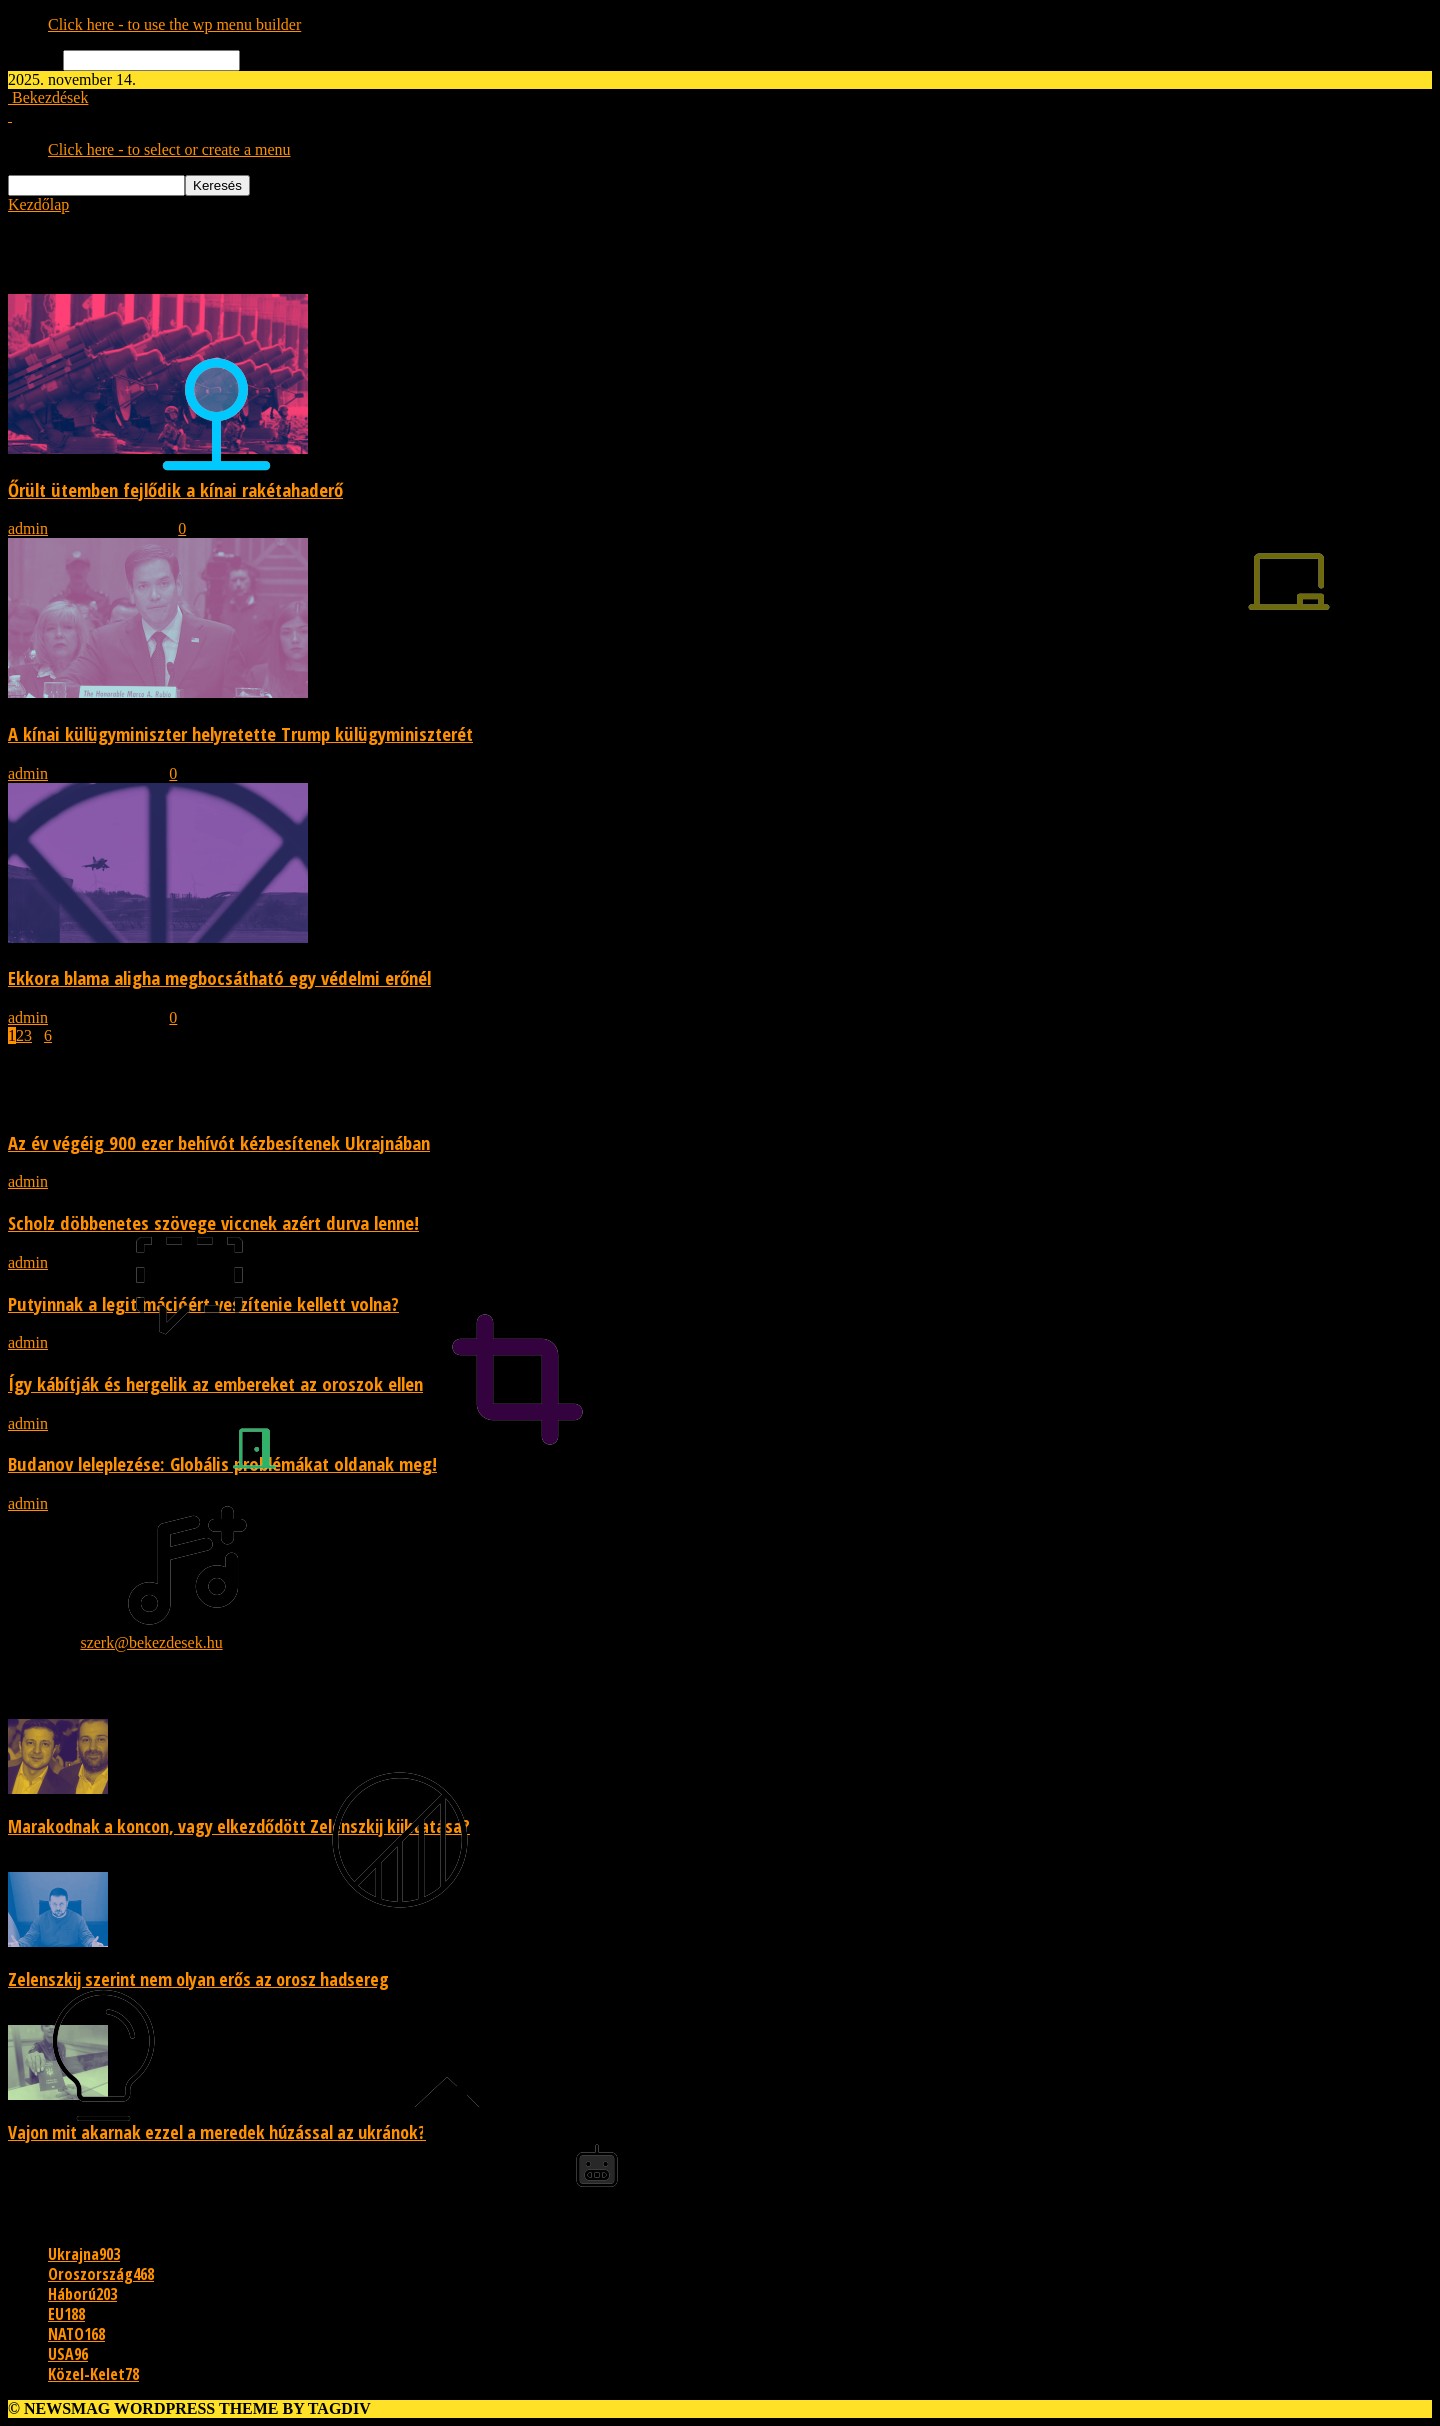  Describe the element at coordinates (103, 2055) in the screenshot. I see `view tips or helpful suggestions` at that location.